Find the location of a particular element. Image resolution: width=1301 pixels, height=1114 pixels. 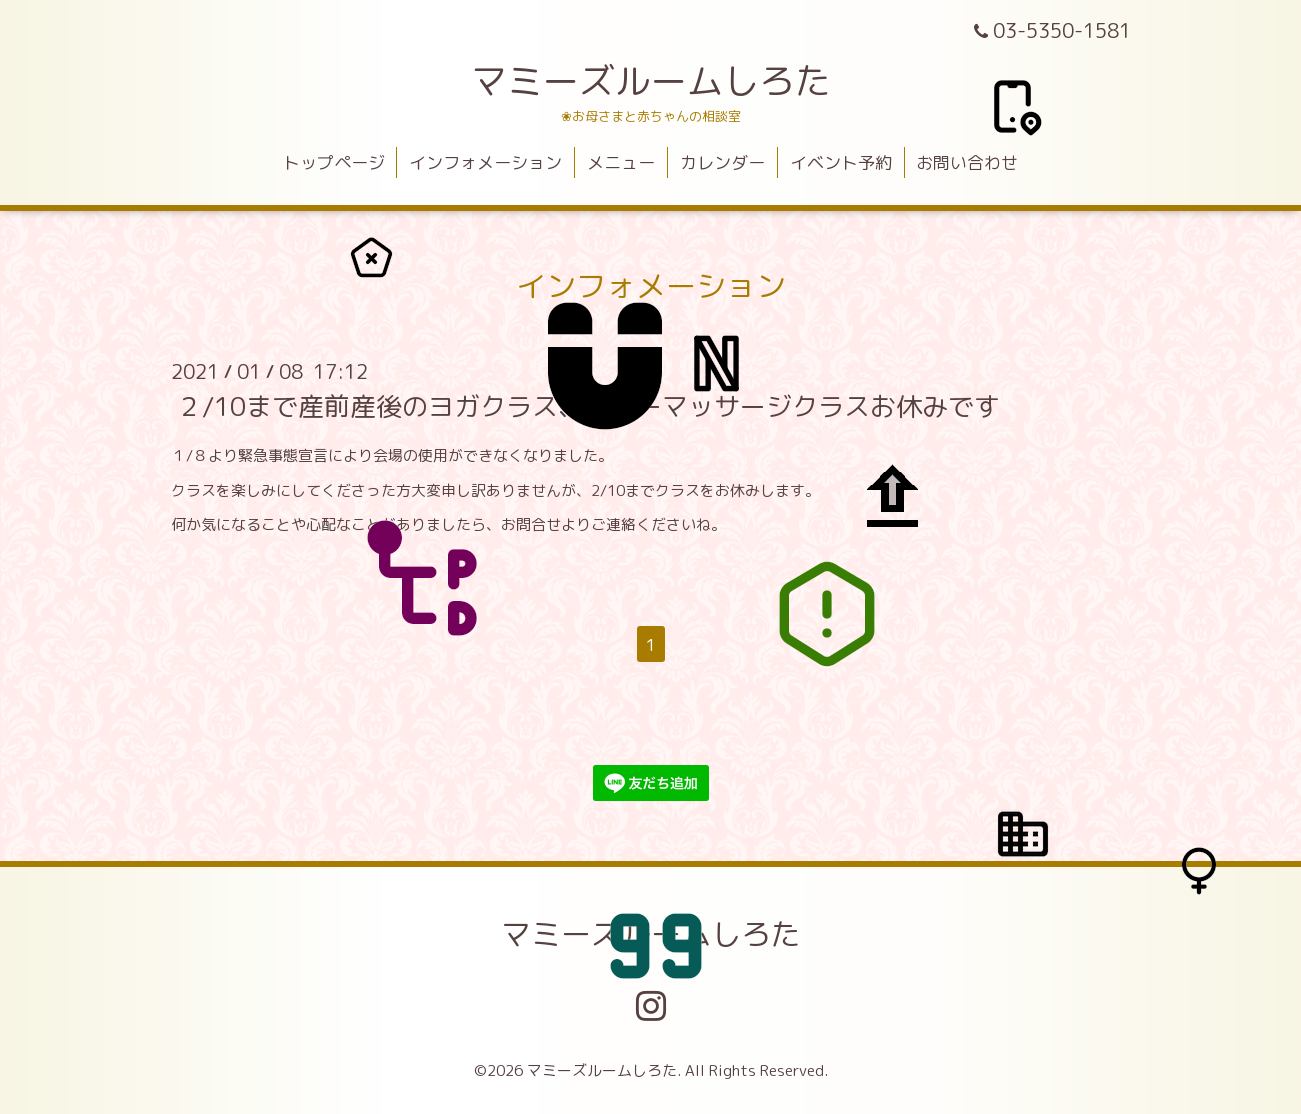

view device location on map is located at coordinates (1012, 106).